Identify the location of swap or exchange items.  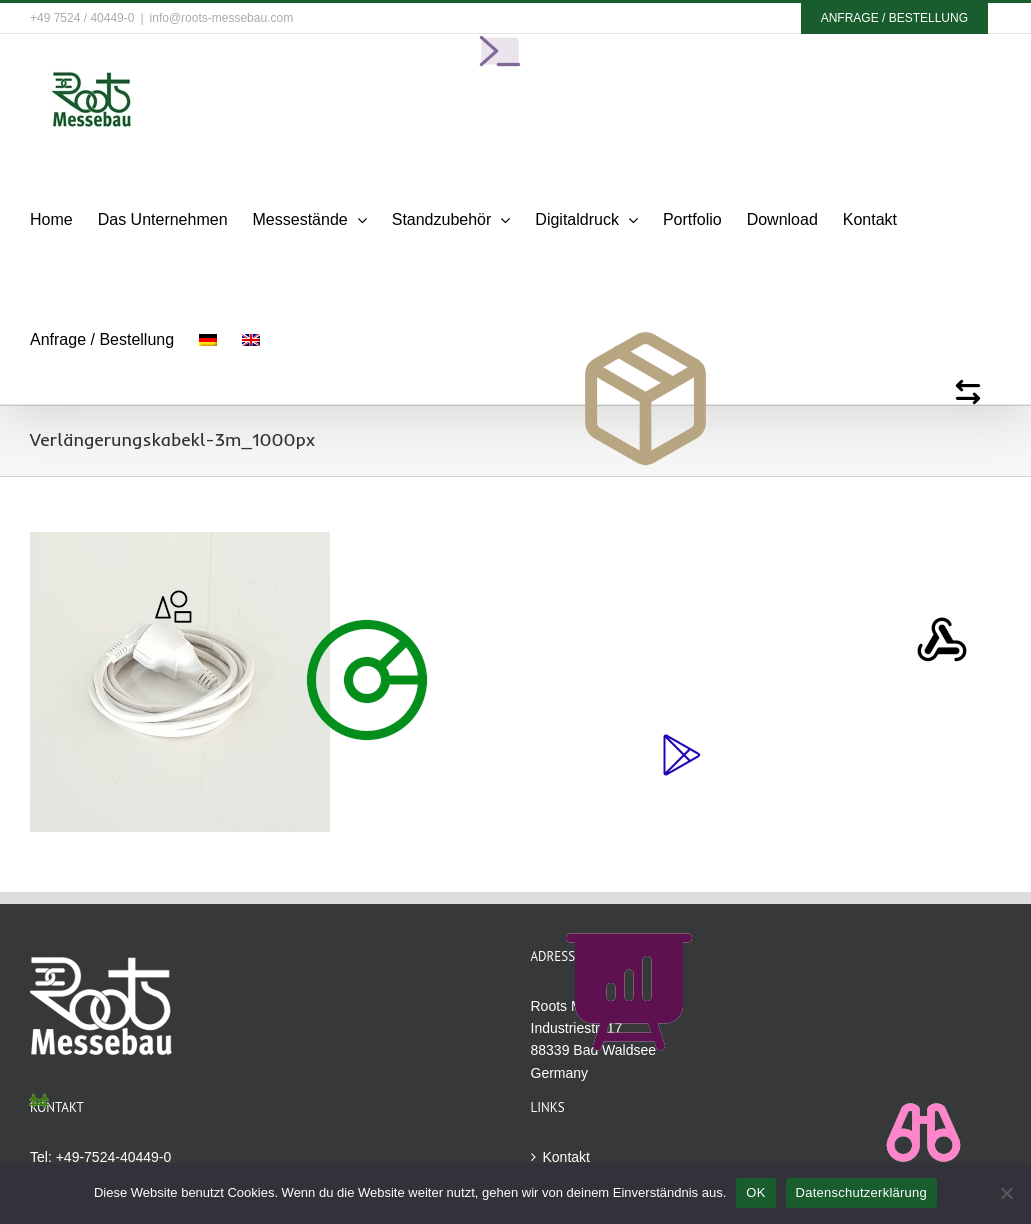
(968, 392).